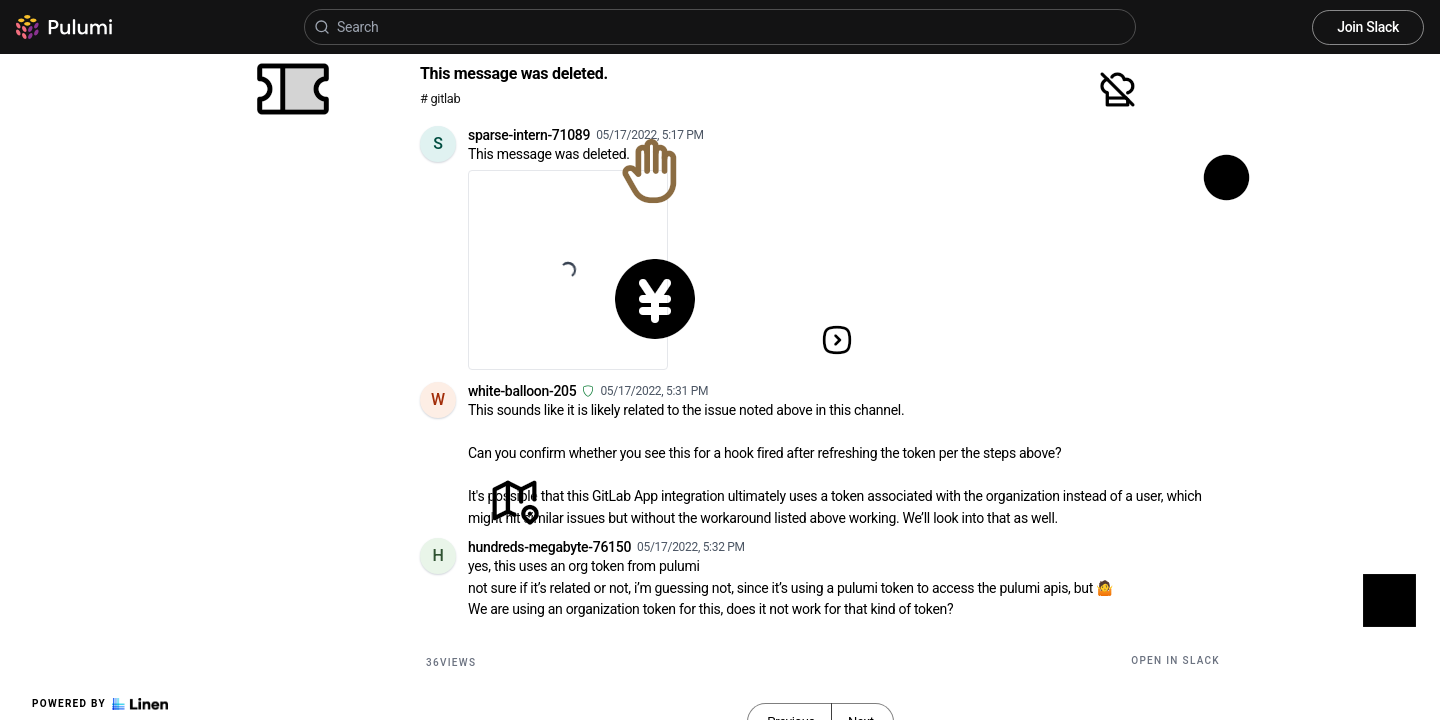  Describe the element at coordinates (514, 500) in the screenshot. I see `view map or navigation` at that location.